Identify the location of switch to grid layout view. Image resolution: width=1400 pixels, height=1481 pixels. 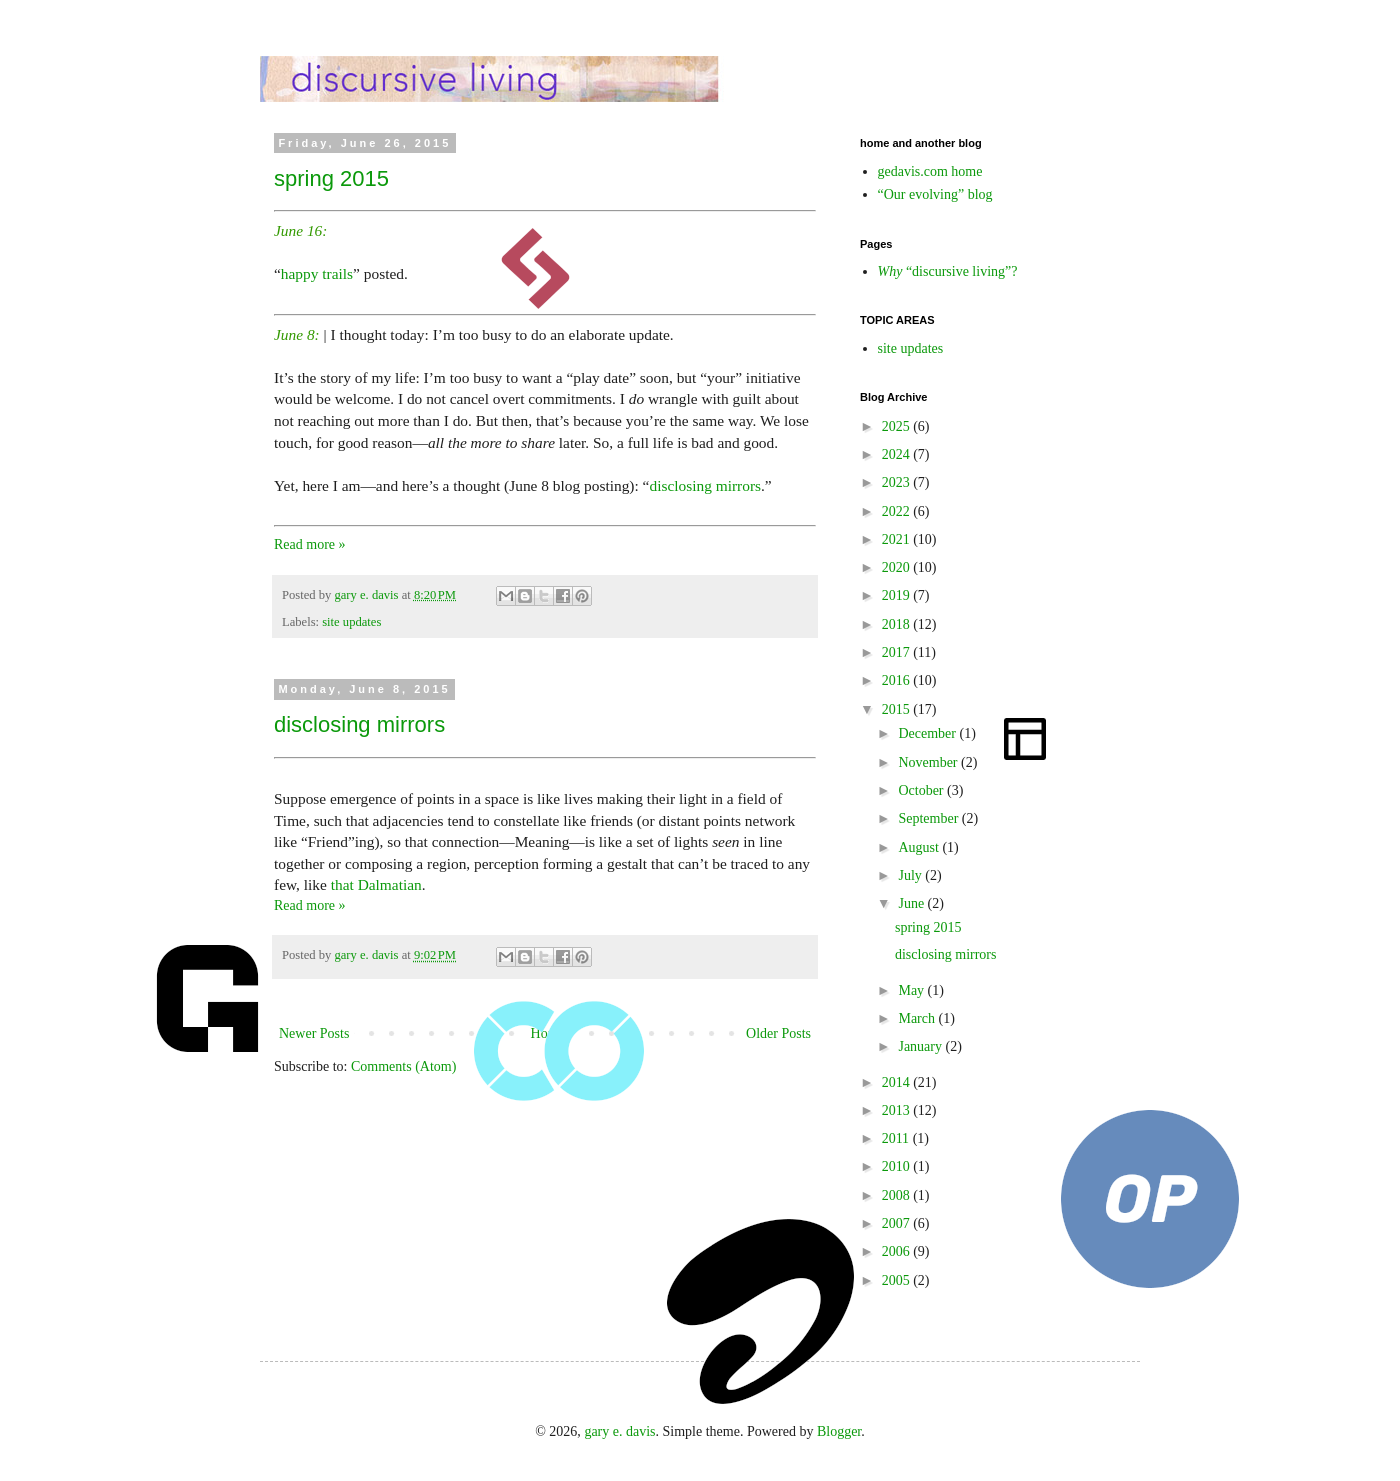
(1025, 739).